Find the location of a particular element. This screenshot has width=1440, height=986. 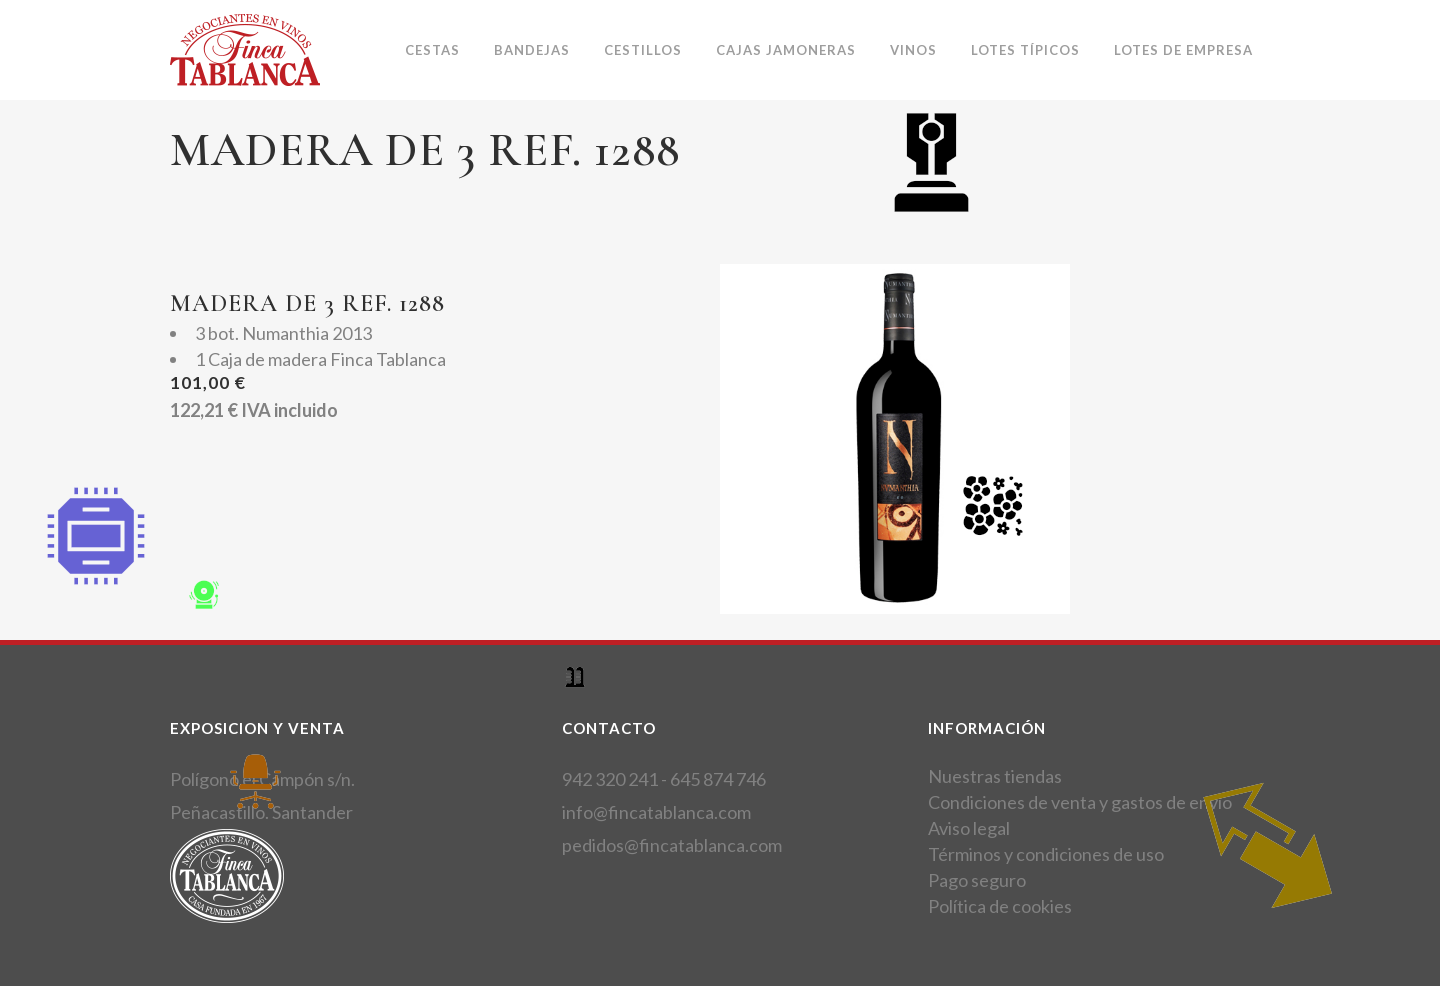

represents a data center or server infrastructure is located at coordinates (575, 677).